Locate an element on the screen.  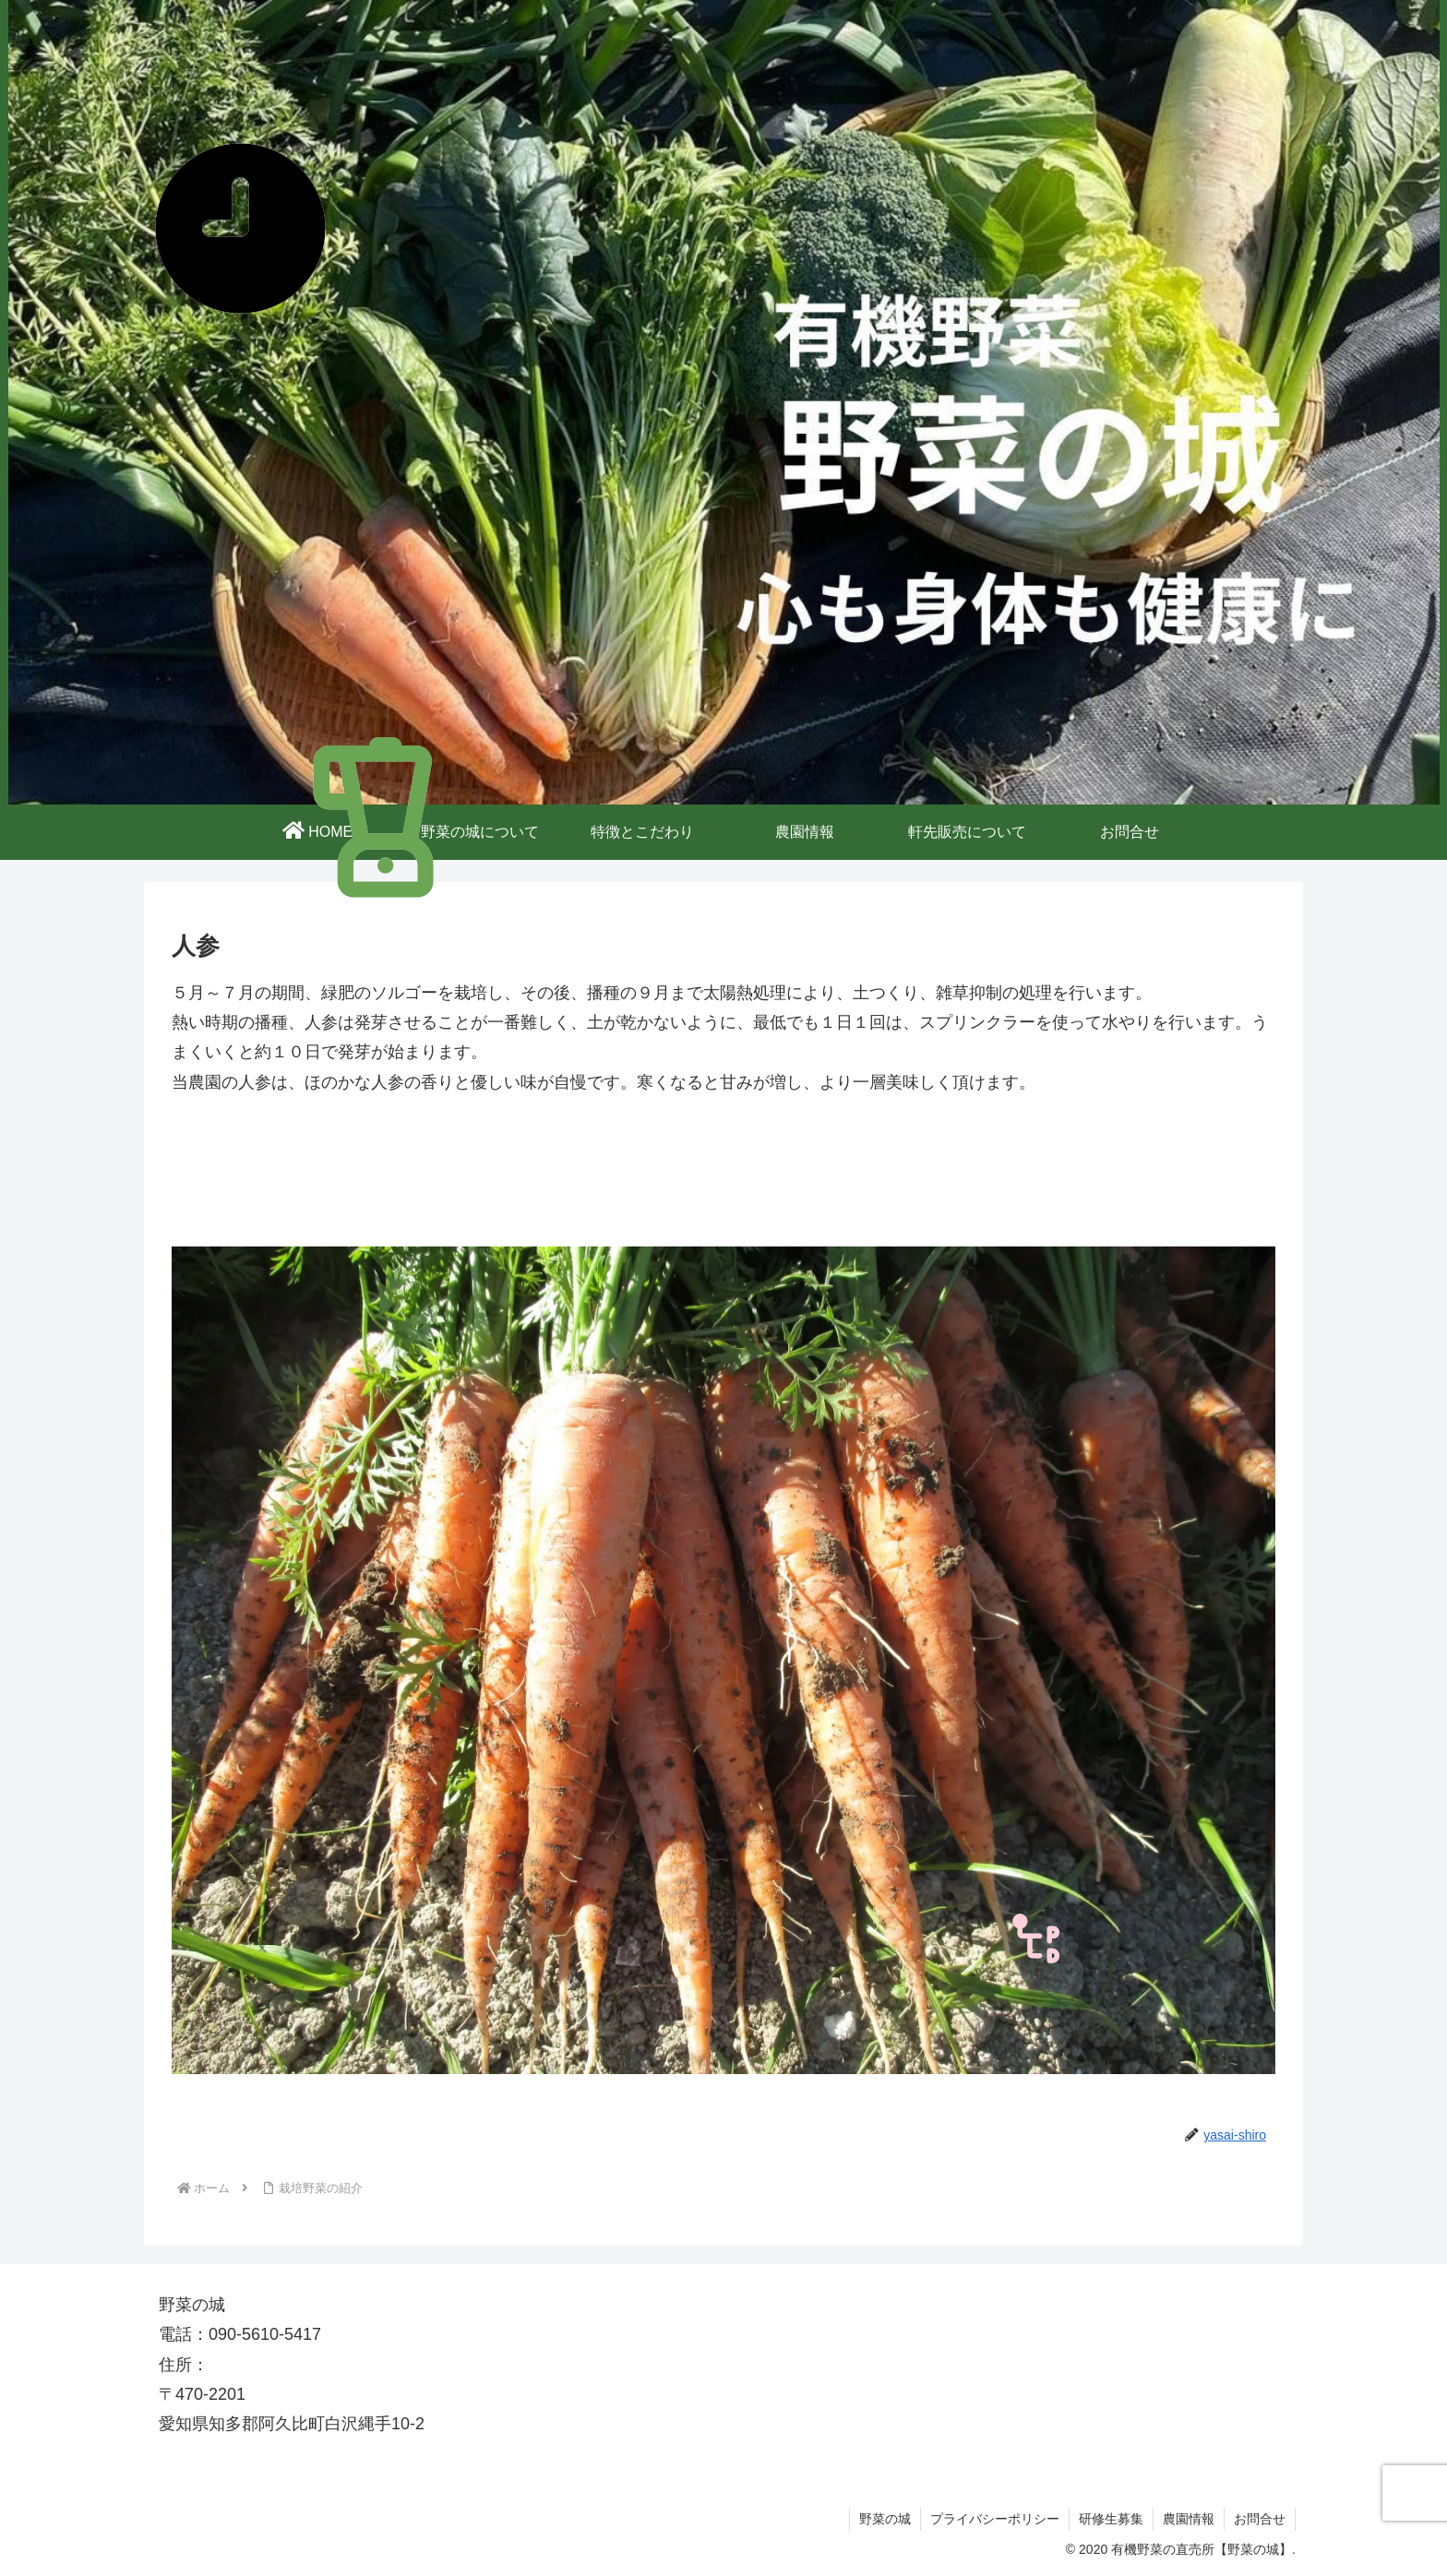
indicates the current time is 9 o'clock is located at coordinates (240, 228).